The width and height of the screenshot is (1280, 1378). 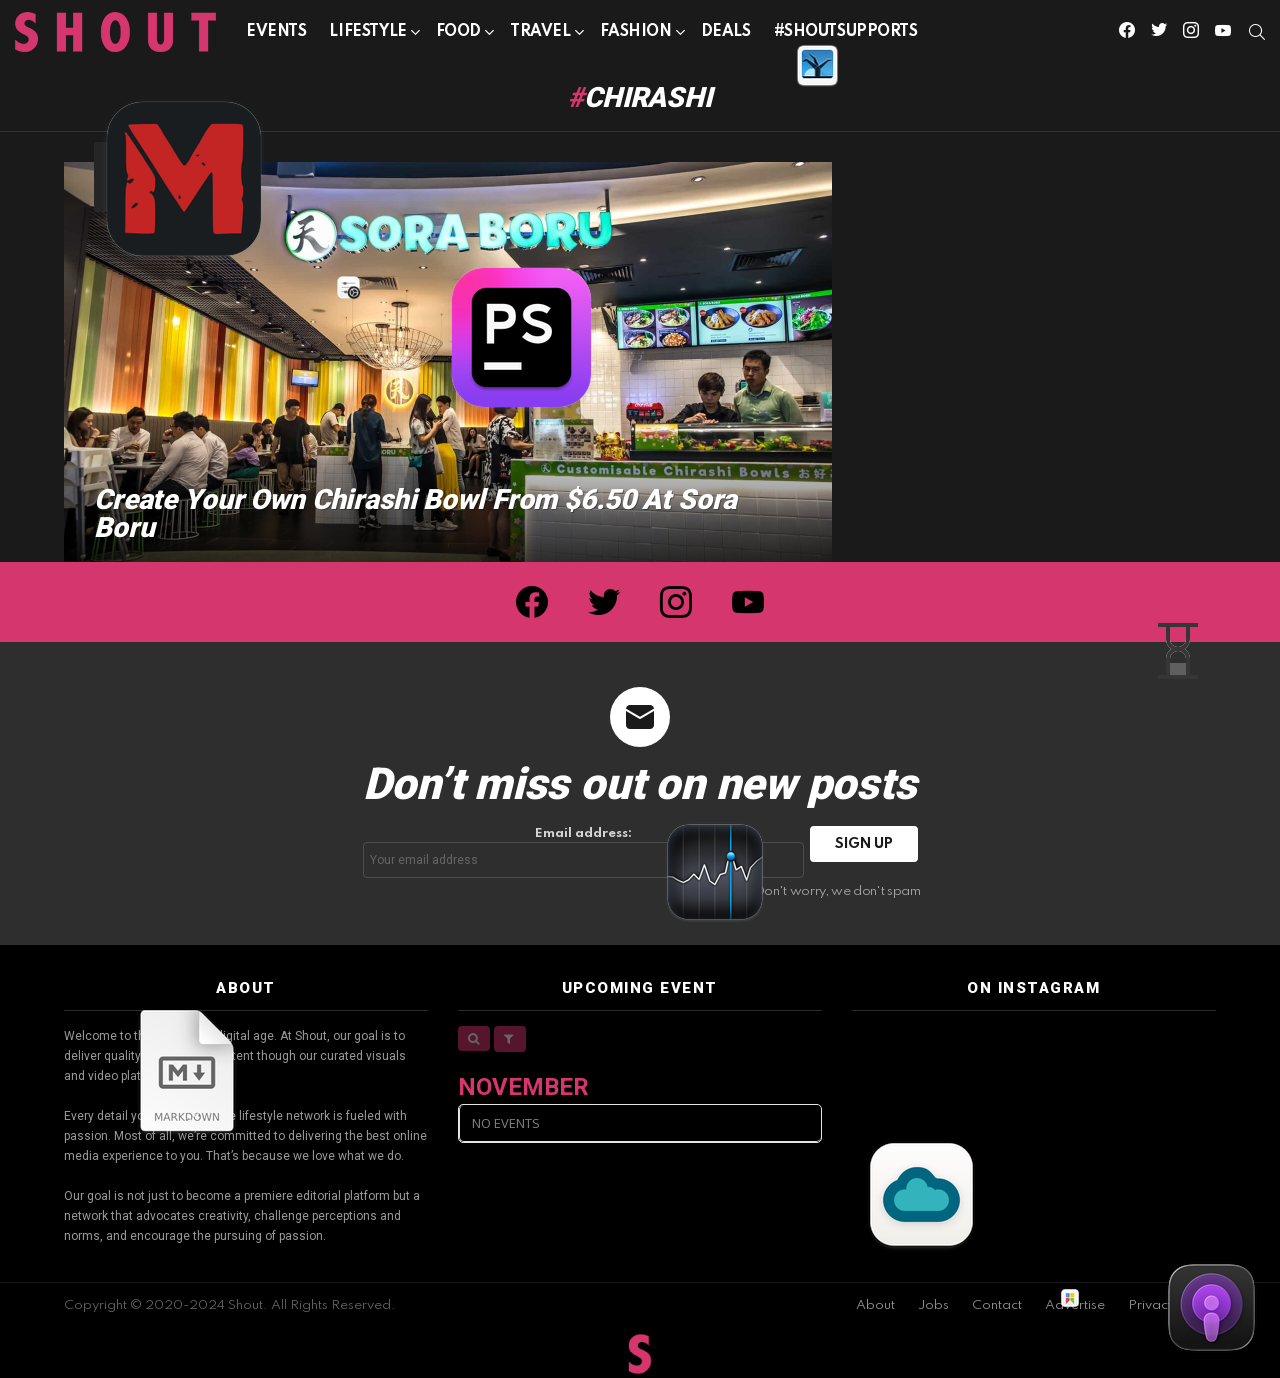 What do you see at coordinates (1178, 651) in the screenshot?
I see `countdown timer or time remaining indicator` at bounding box center [1178, 651].